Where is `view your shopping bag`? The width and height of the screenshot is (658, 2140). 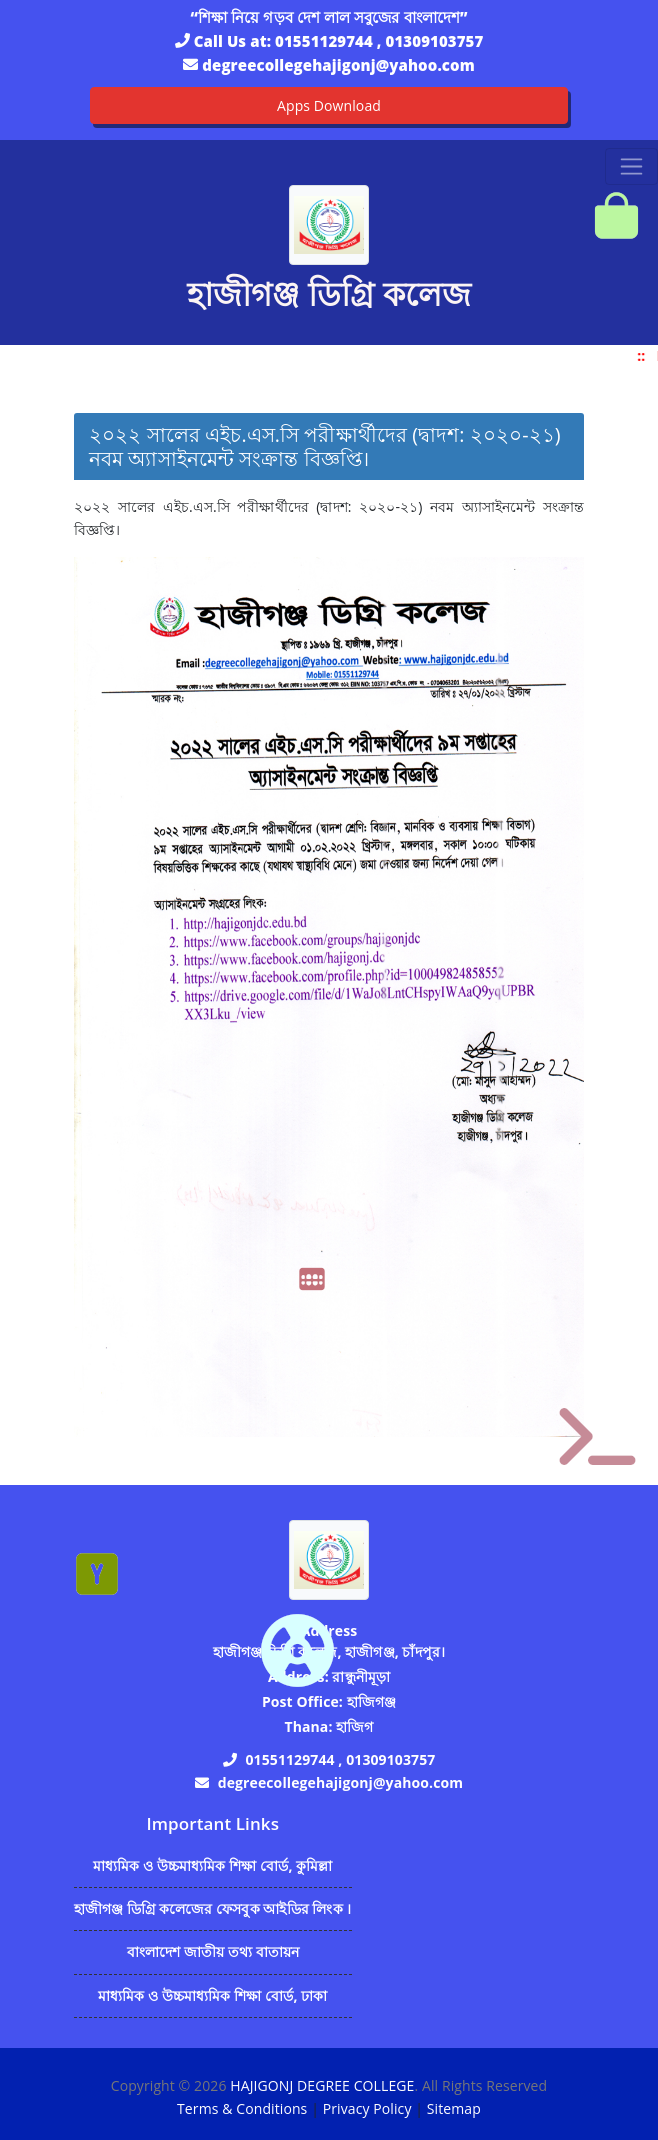
view your shopping bag is located at coordinates (616, 215).